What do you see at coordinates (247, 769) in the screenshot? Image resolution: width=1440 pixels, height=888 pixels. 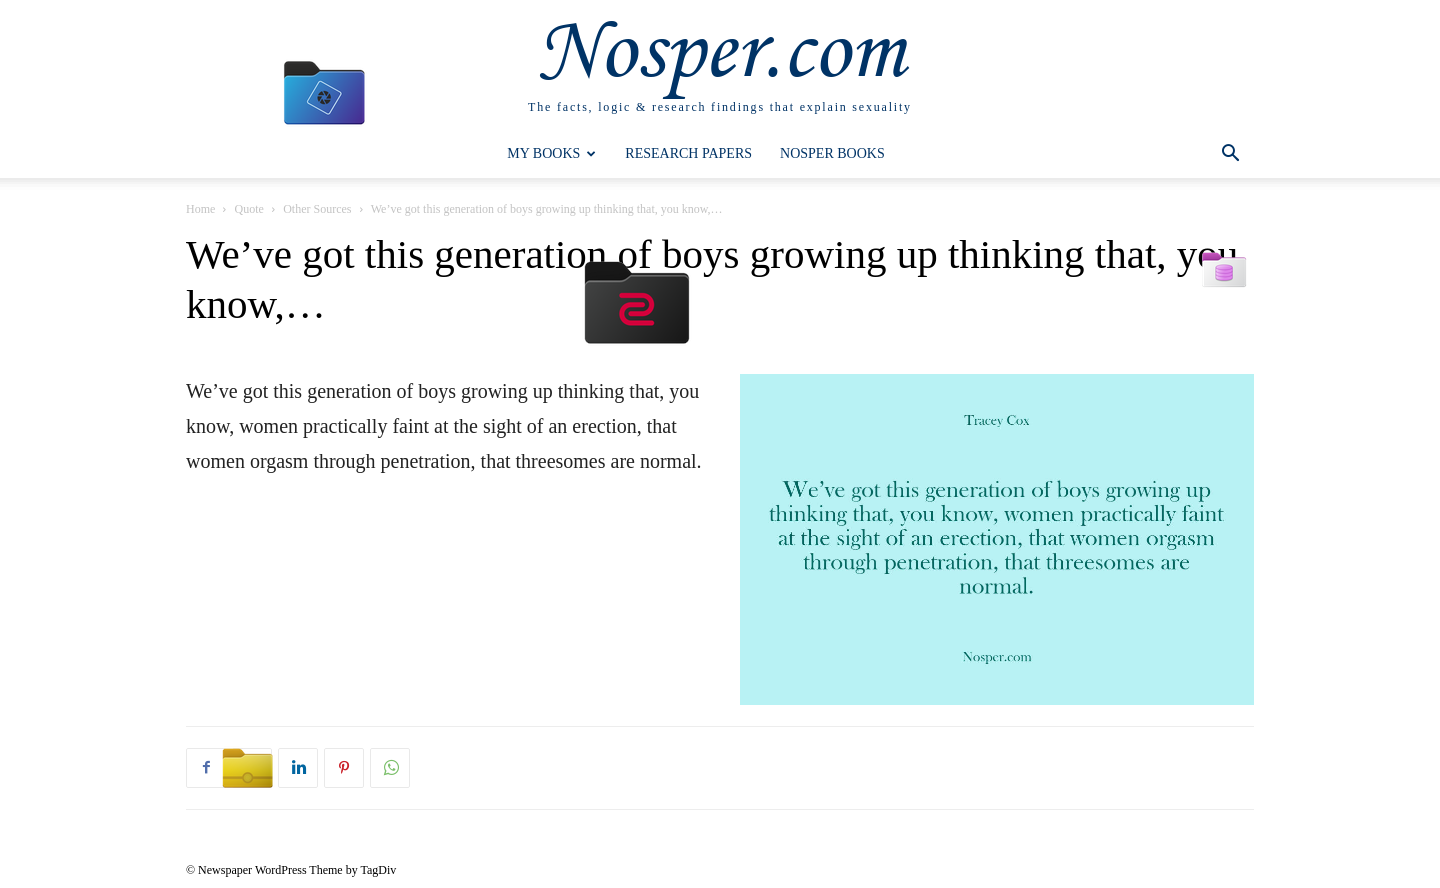 I see `folder for storing pokémon-related files or games` at bounding box center [247, 769].